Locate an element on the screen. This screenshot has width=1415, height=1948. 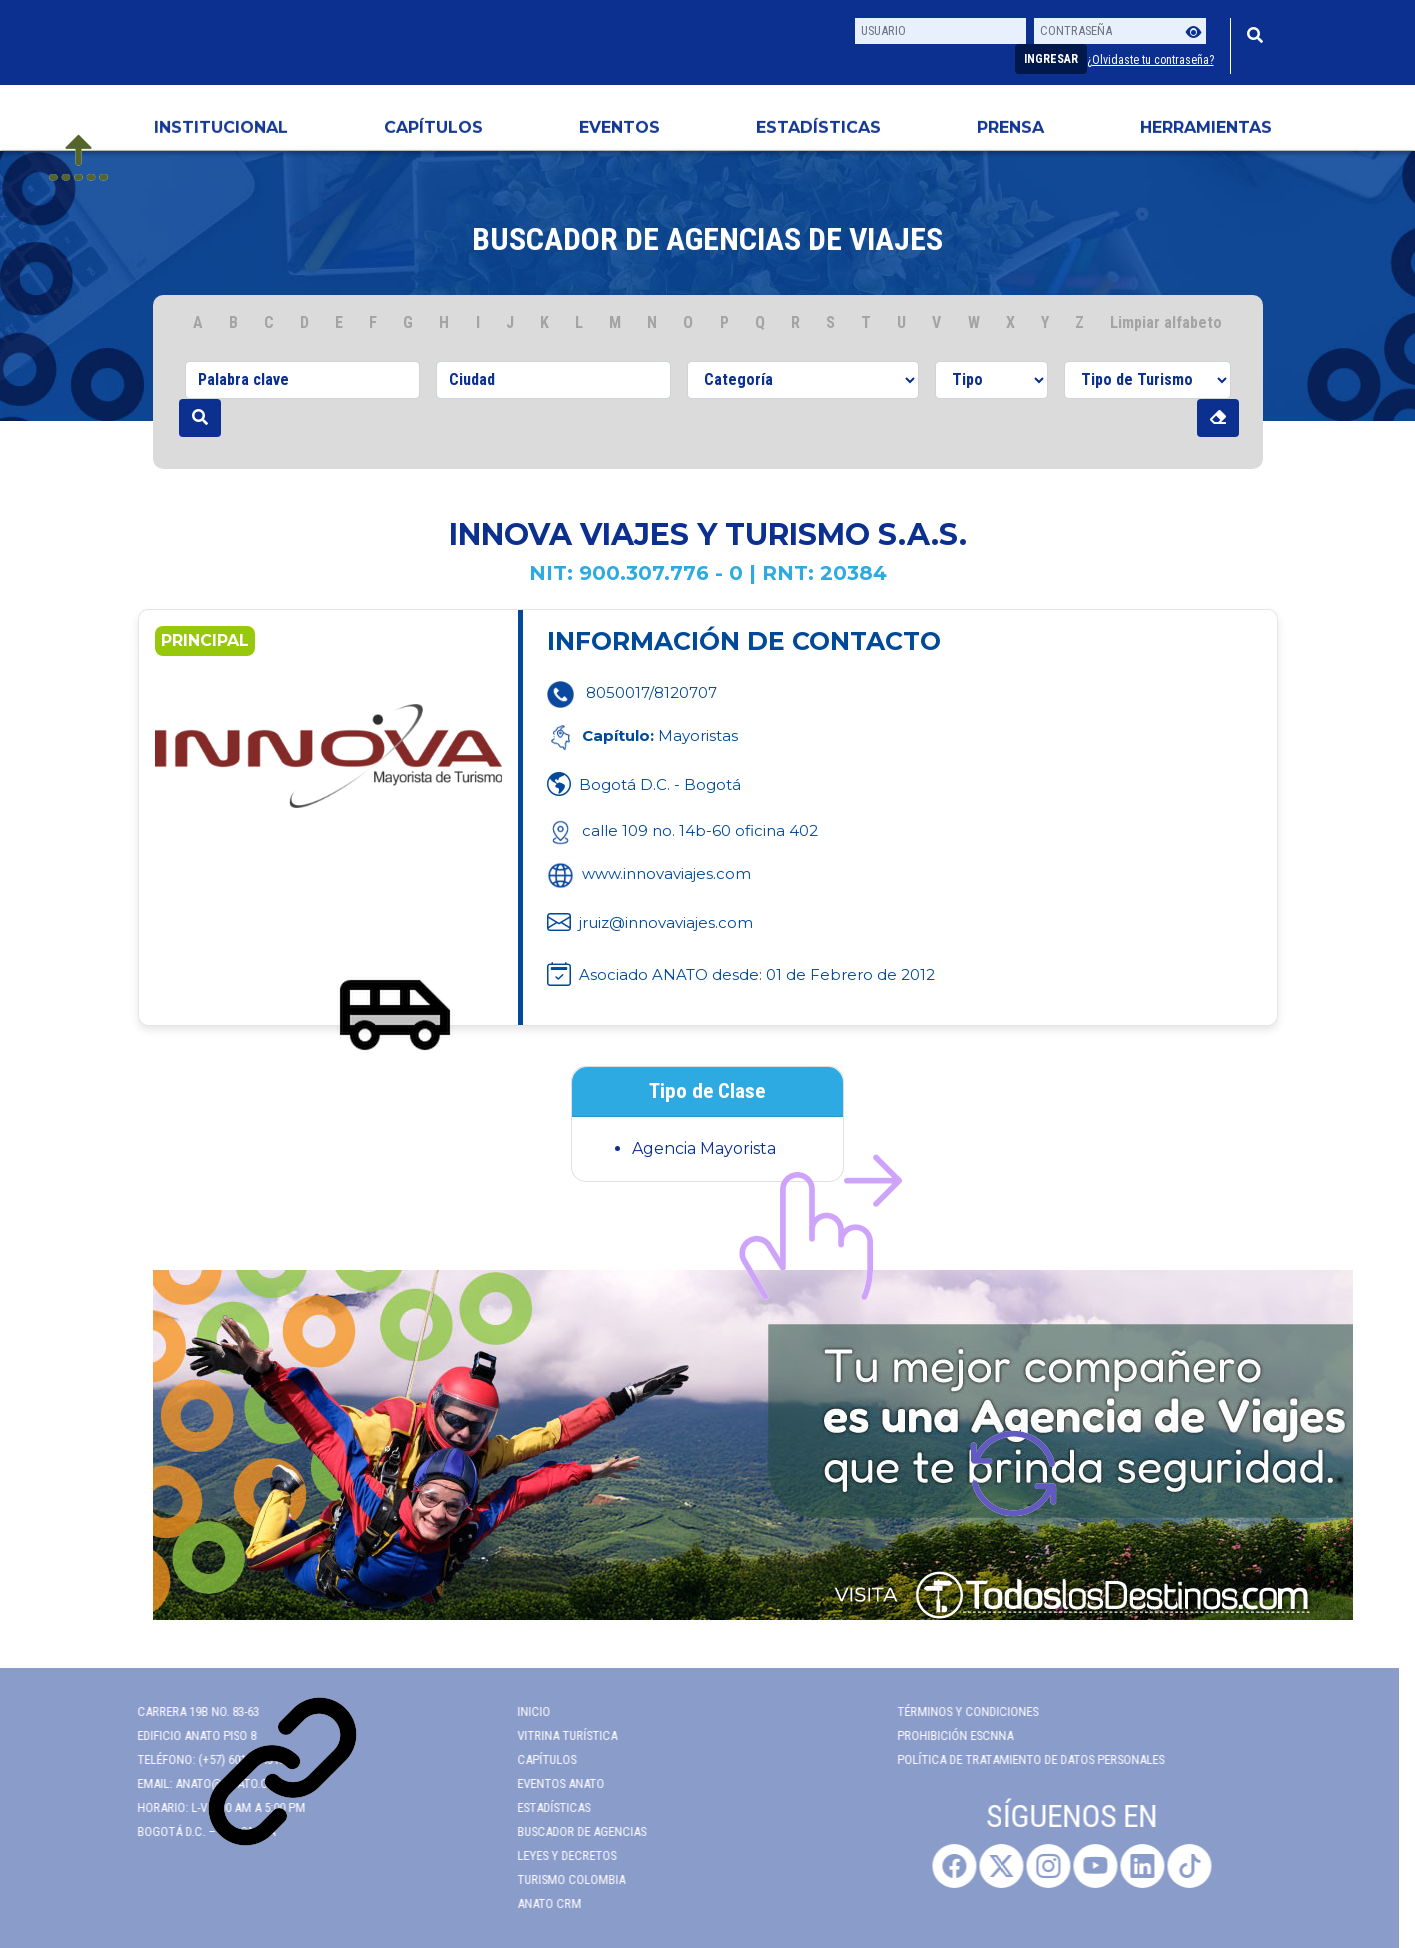
access airport shuttle services is located at coordinates (395, 1015).